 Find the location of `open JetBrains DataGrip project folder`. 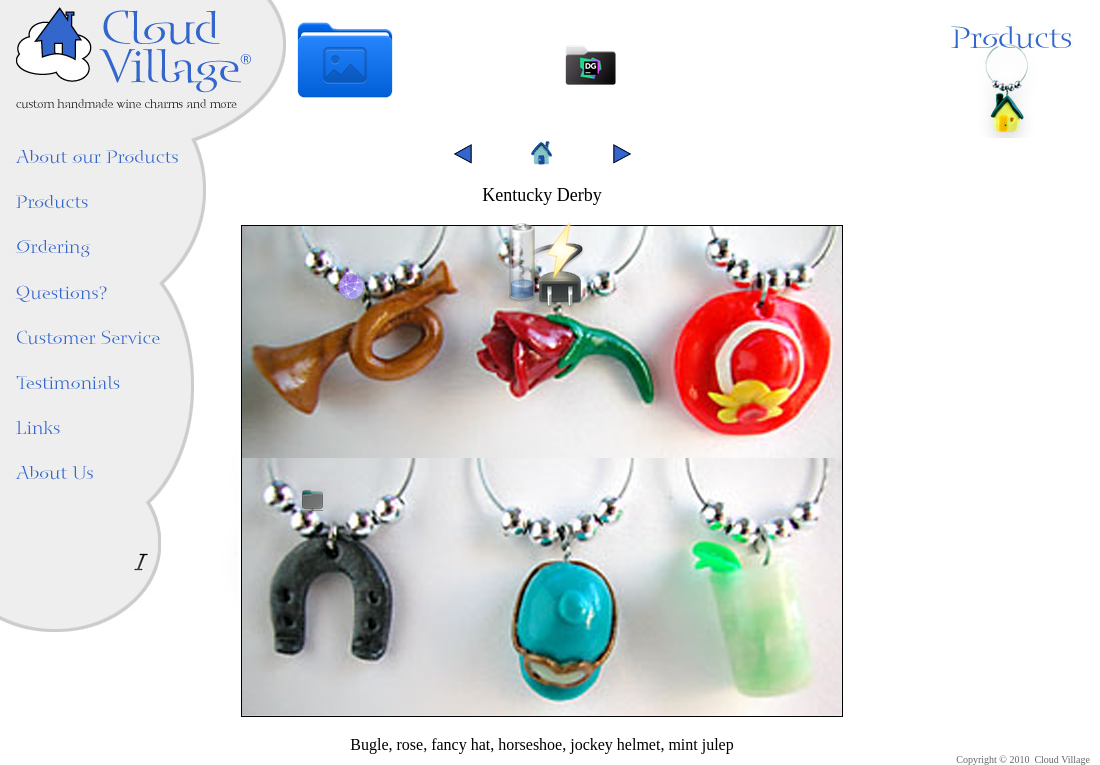

open JetBrains DataGrip project folder is located at coordinates (590, 66).